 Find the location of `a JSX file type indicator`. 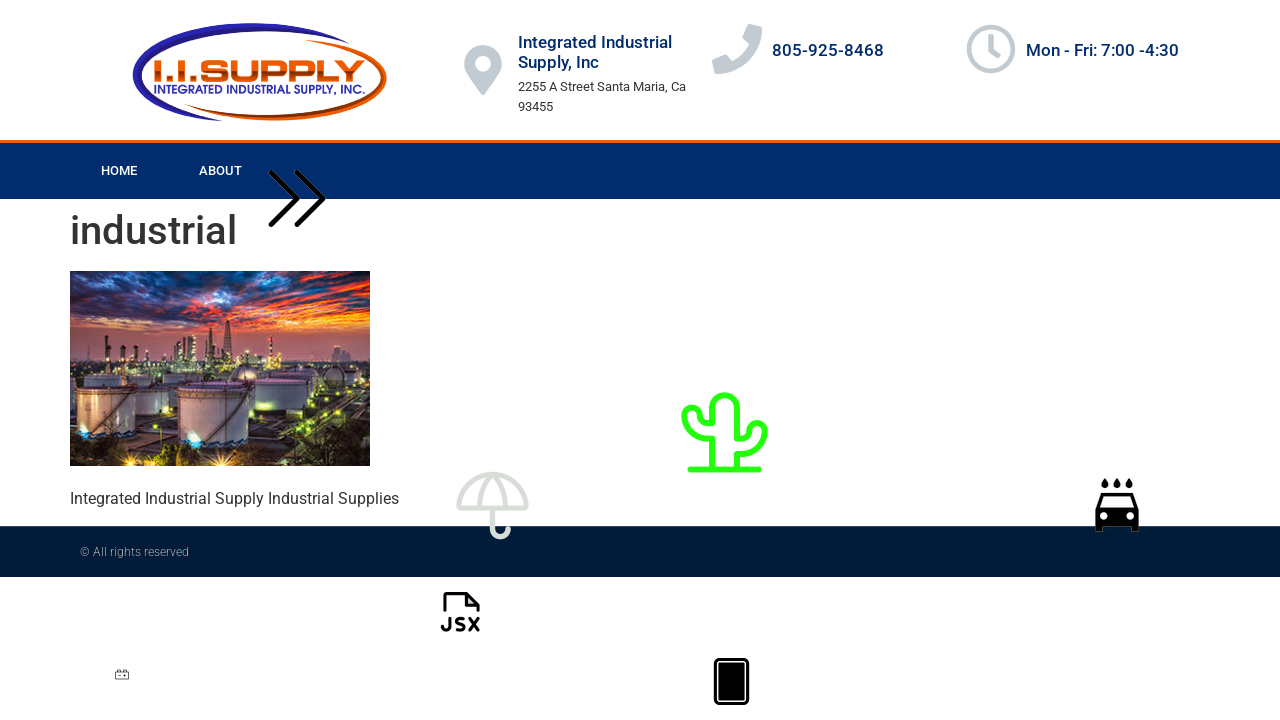

a JSX file type indicator is located at coordinates (461, 613).